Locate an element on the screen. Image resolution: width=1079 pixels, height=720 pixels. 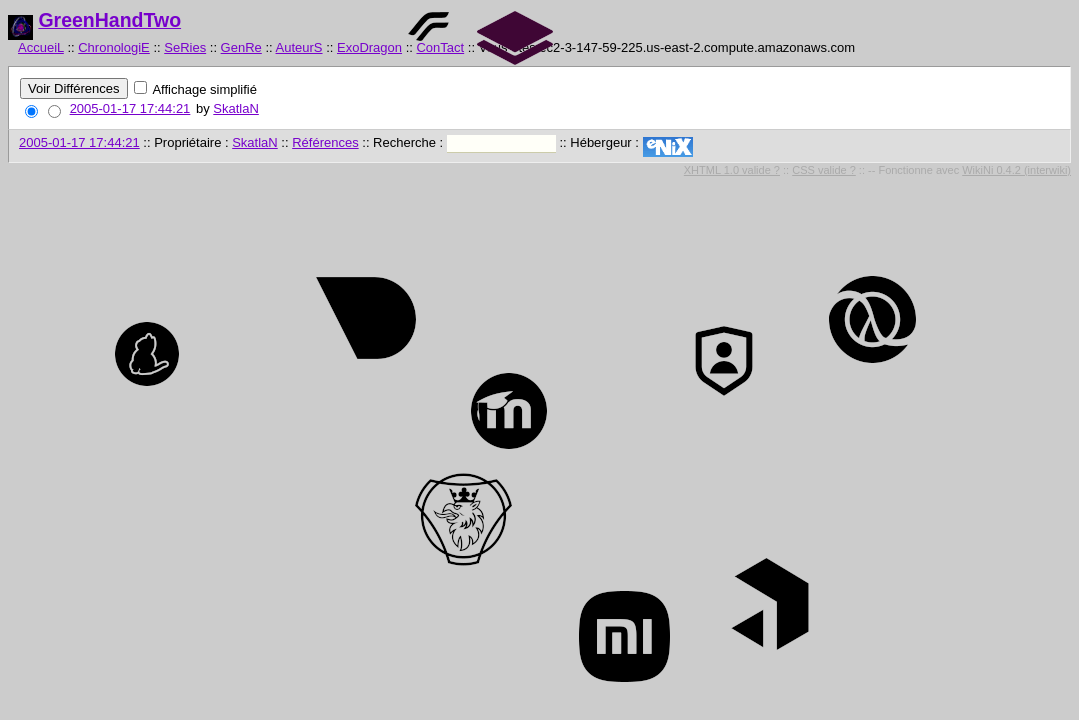
yarn package manager logo is located at coordinates (147, 354).